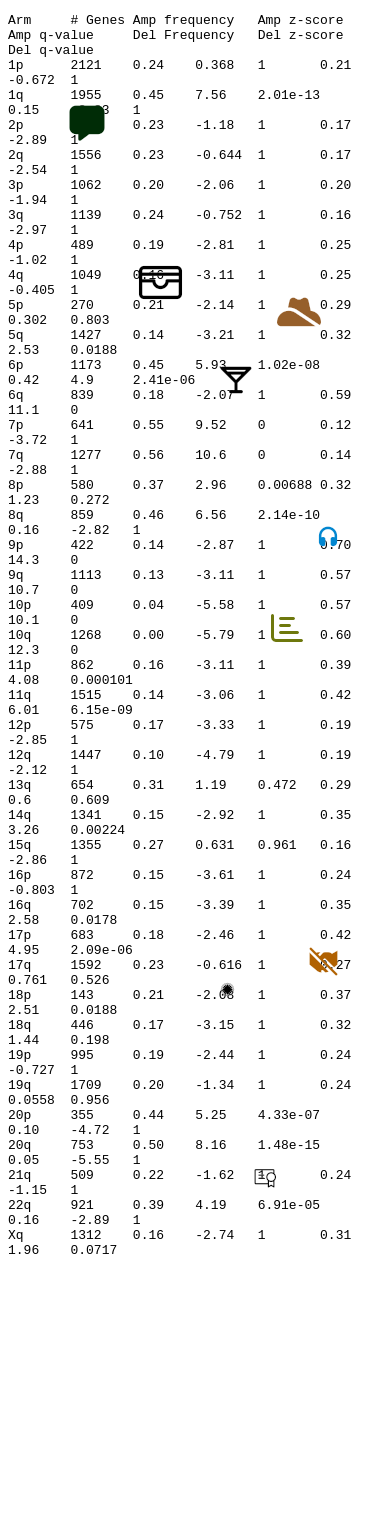 This screenshot has height=1520, width=375. I want to click on open chat or messaging, so click(87, 121).